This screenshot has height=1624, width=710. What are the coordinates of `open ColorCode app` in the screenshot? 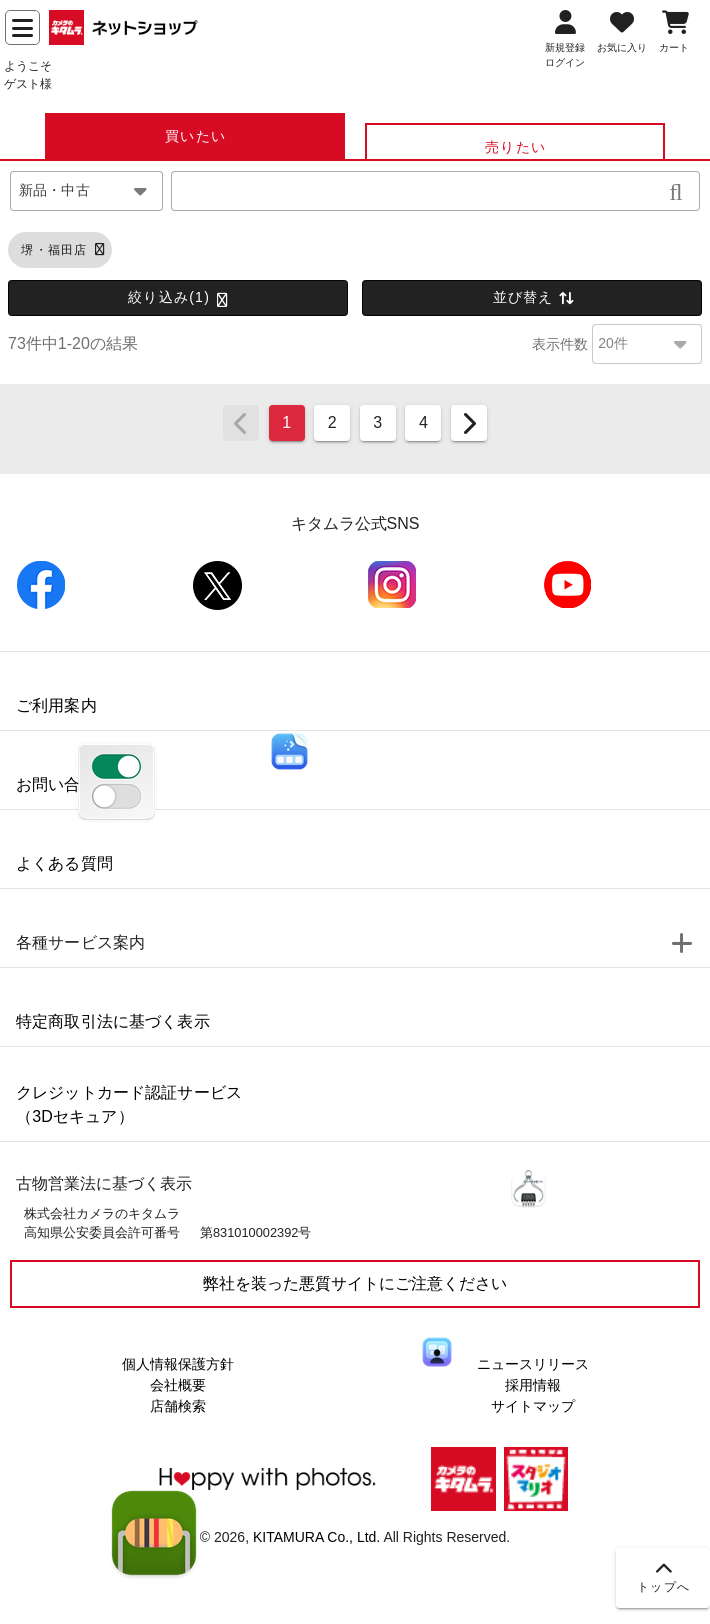 It's located at (154, 1533).